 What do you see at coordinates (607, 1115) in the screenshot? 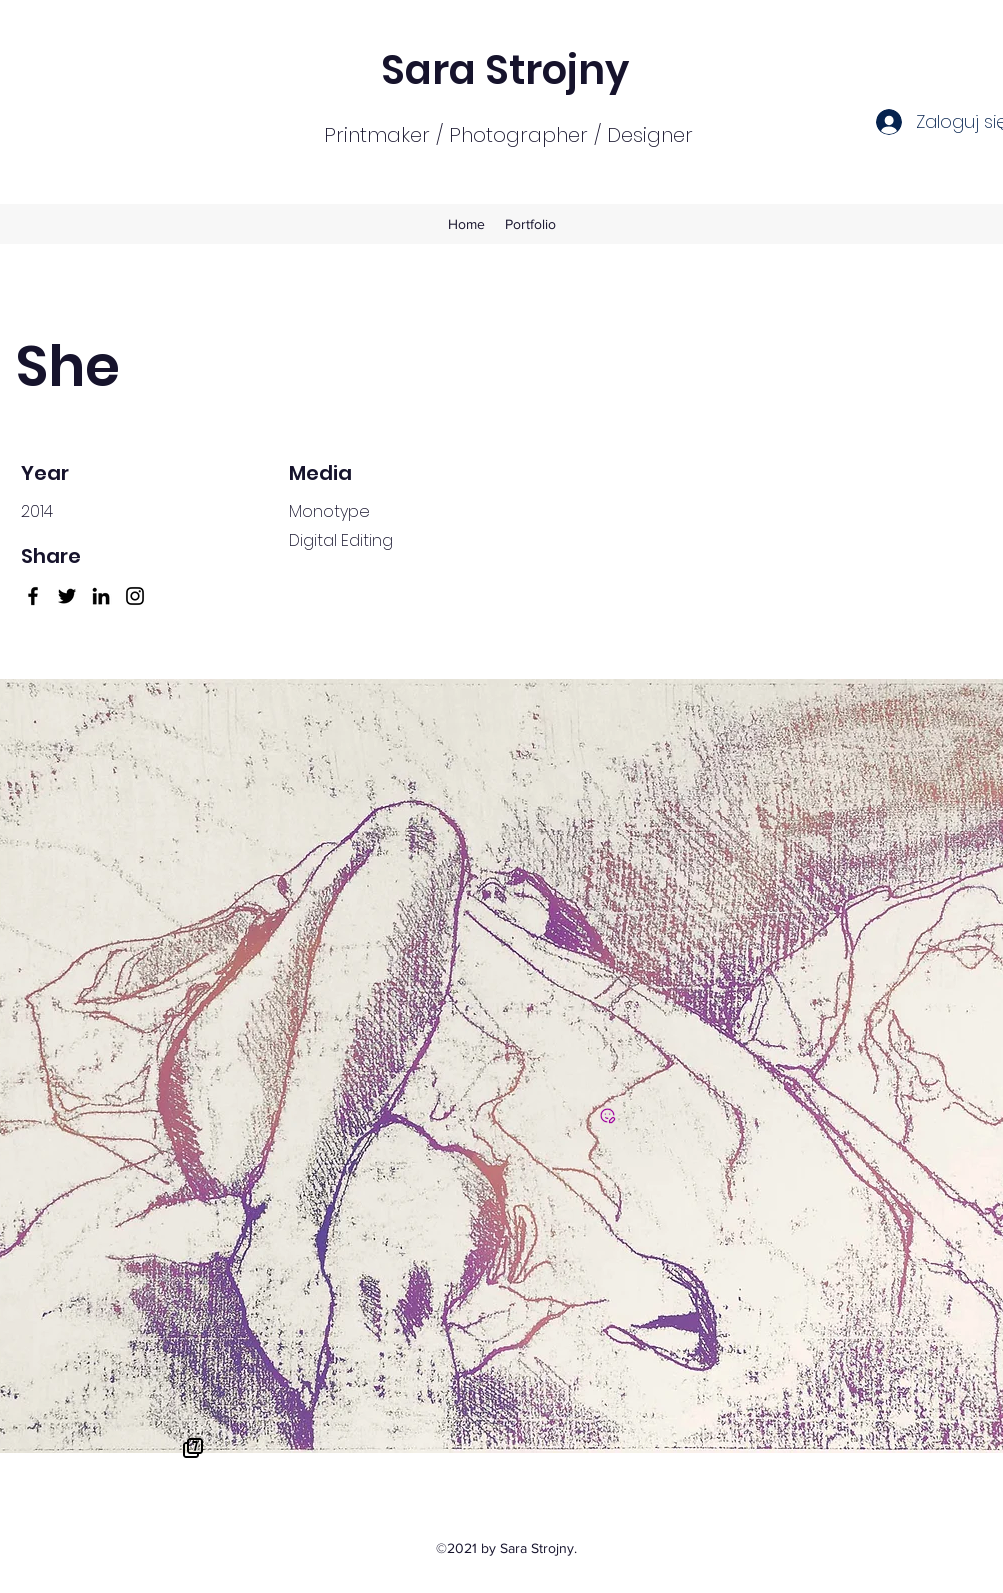
I see `edit your mood or status` at bounding box center [607, 1115].